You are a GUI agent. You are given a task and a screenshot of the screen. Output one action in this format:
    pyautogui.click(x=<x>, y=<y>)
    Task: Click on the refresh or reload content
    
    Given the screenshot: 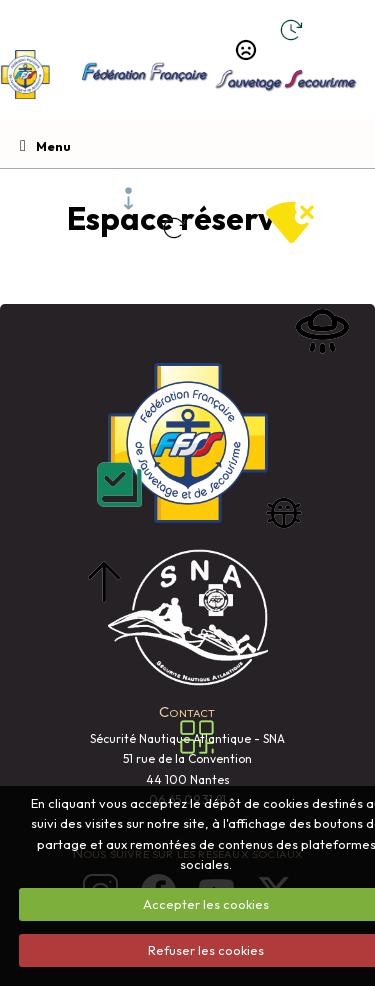 What is the action you would take?
    pyautogui.click(x=174, y=228)
    